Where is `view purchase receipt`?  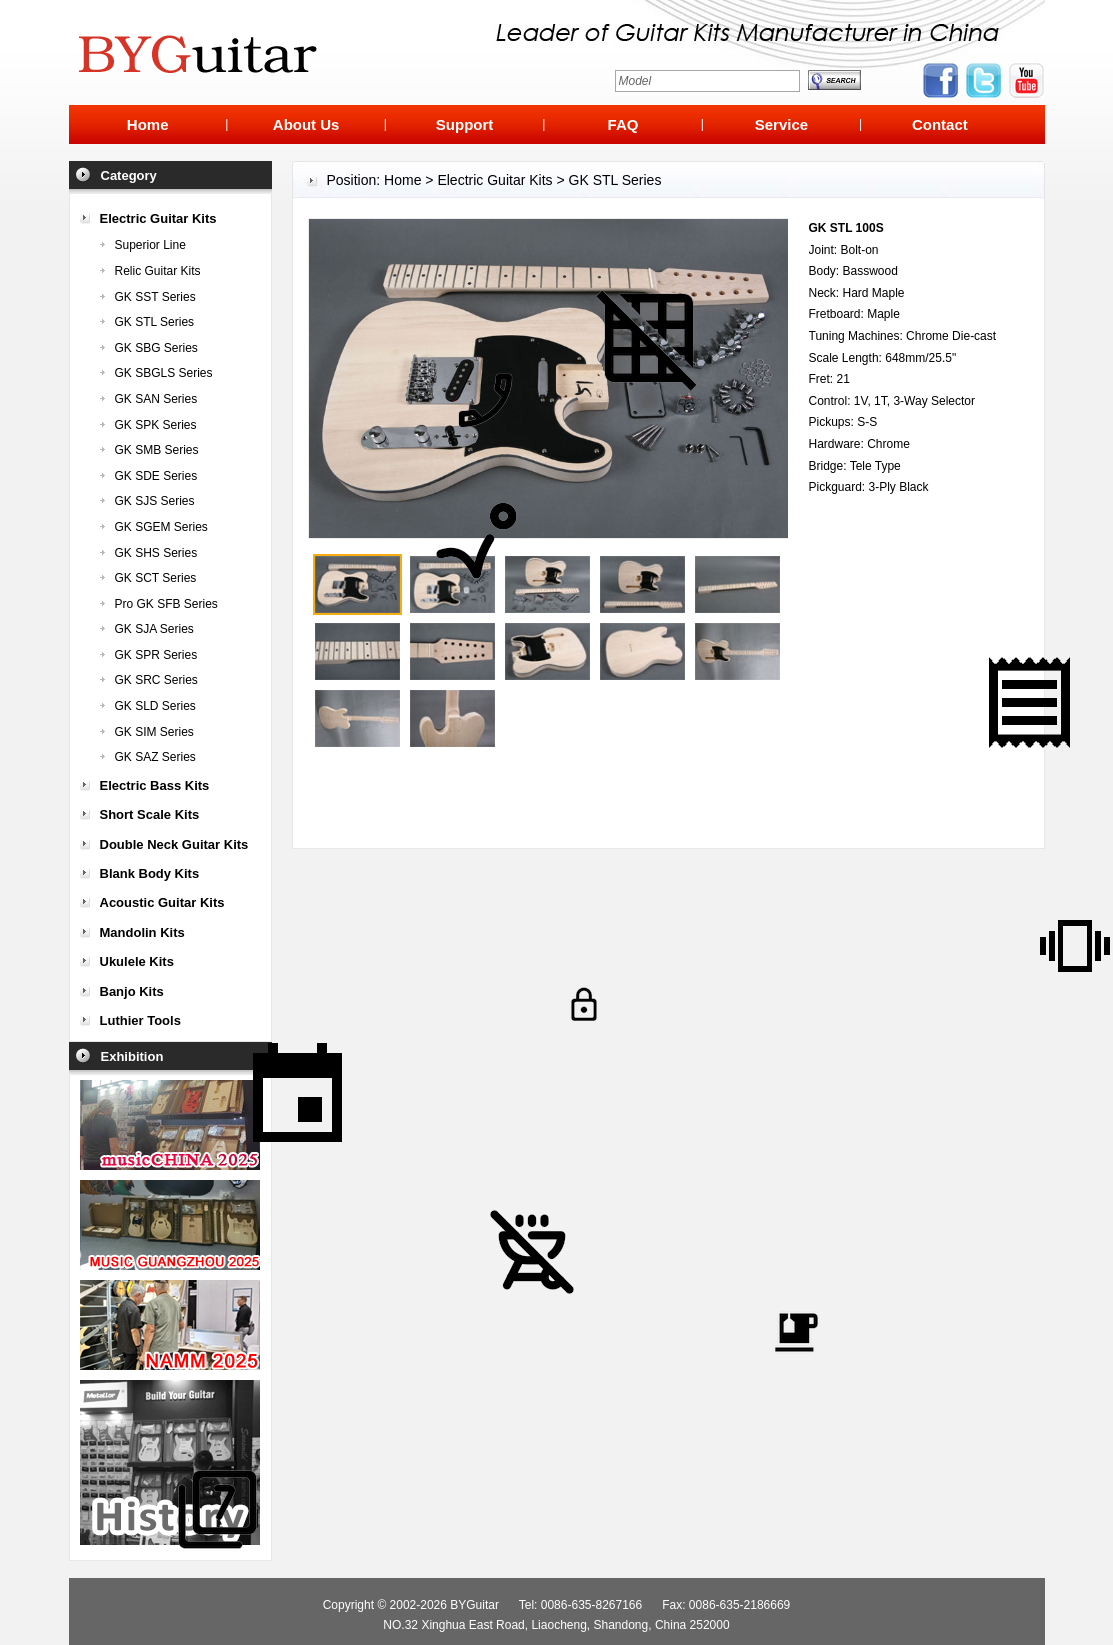 view purchase receipt is located at coordinates (1029, 702).